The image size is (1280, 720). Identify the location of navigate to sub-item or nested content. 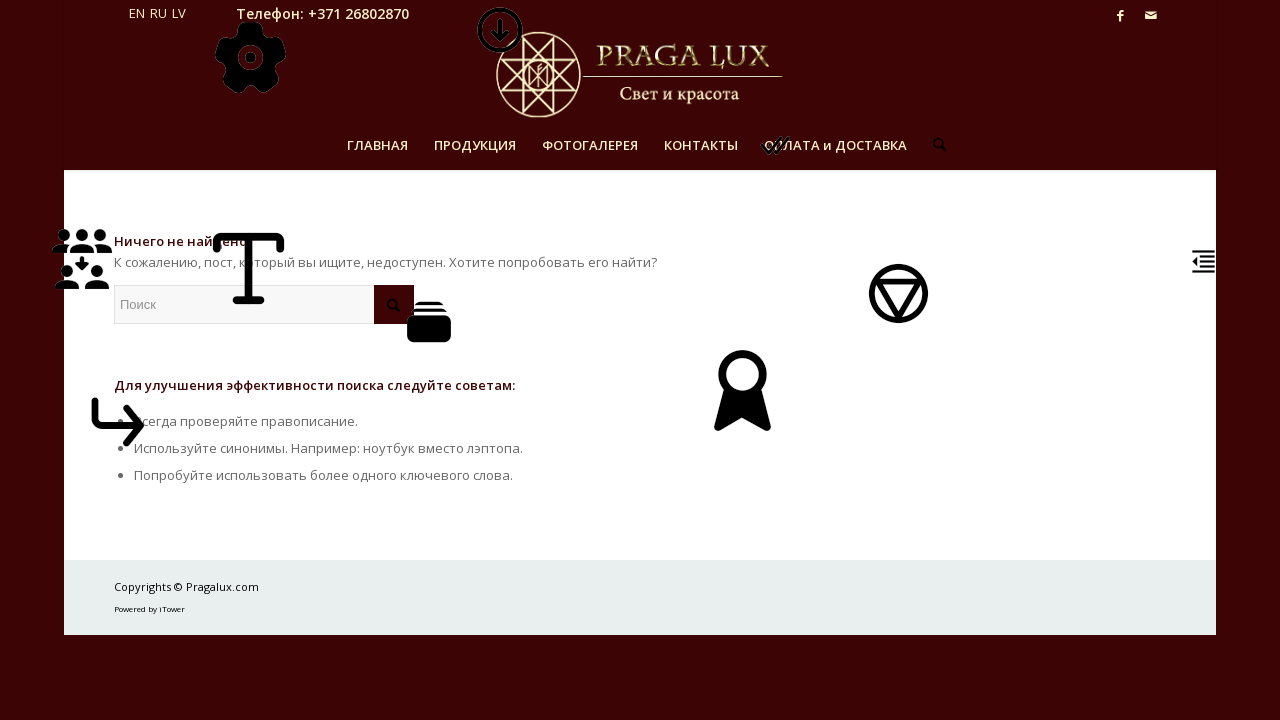
(116, 422).